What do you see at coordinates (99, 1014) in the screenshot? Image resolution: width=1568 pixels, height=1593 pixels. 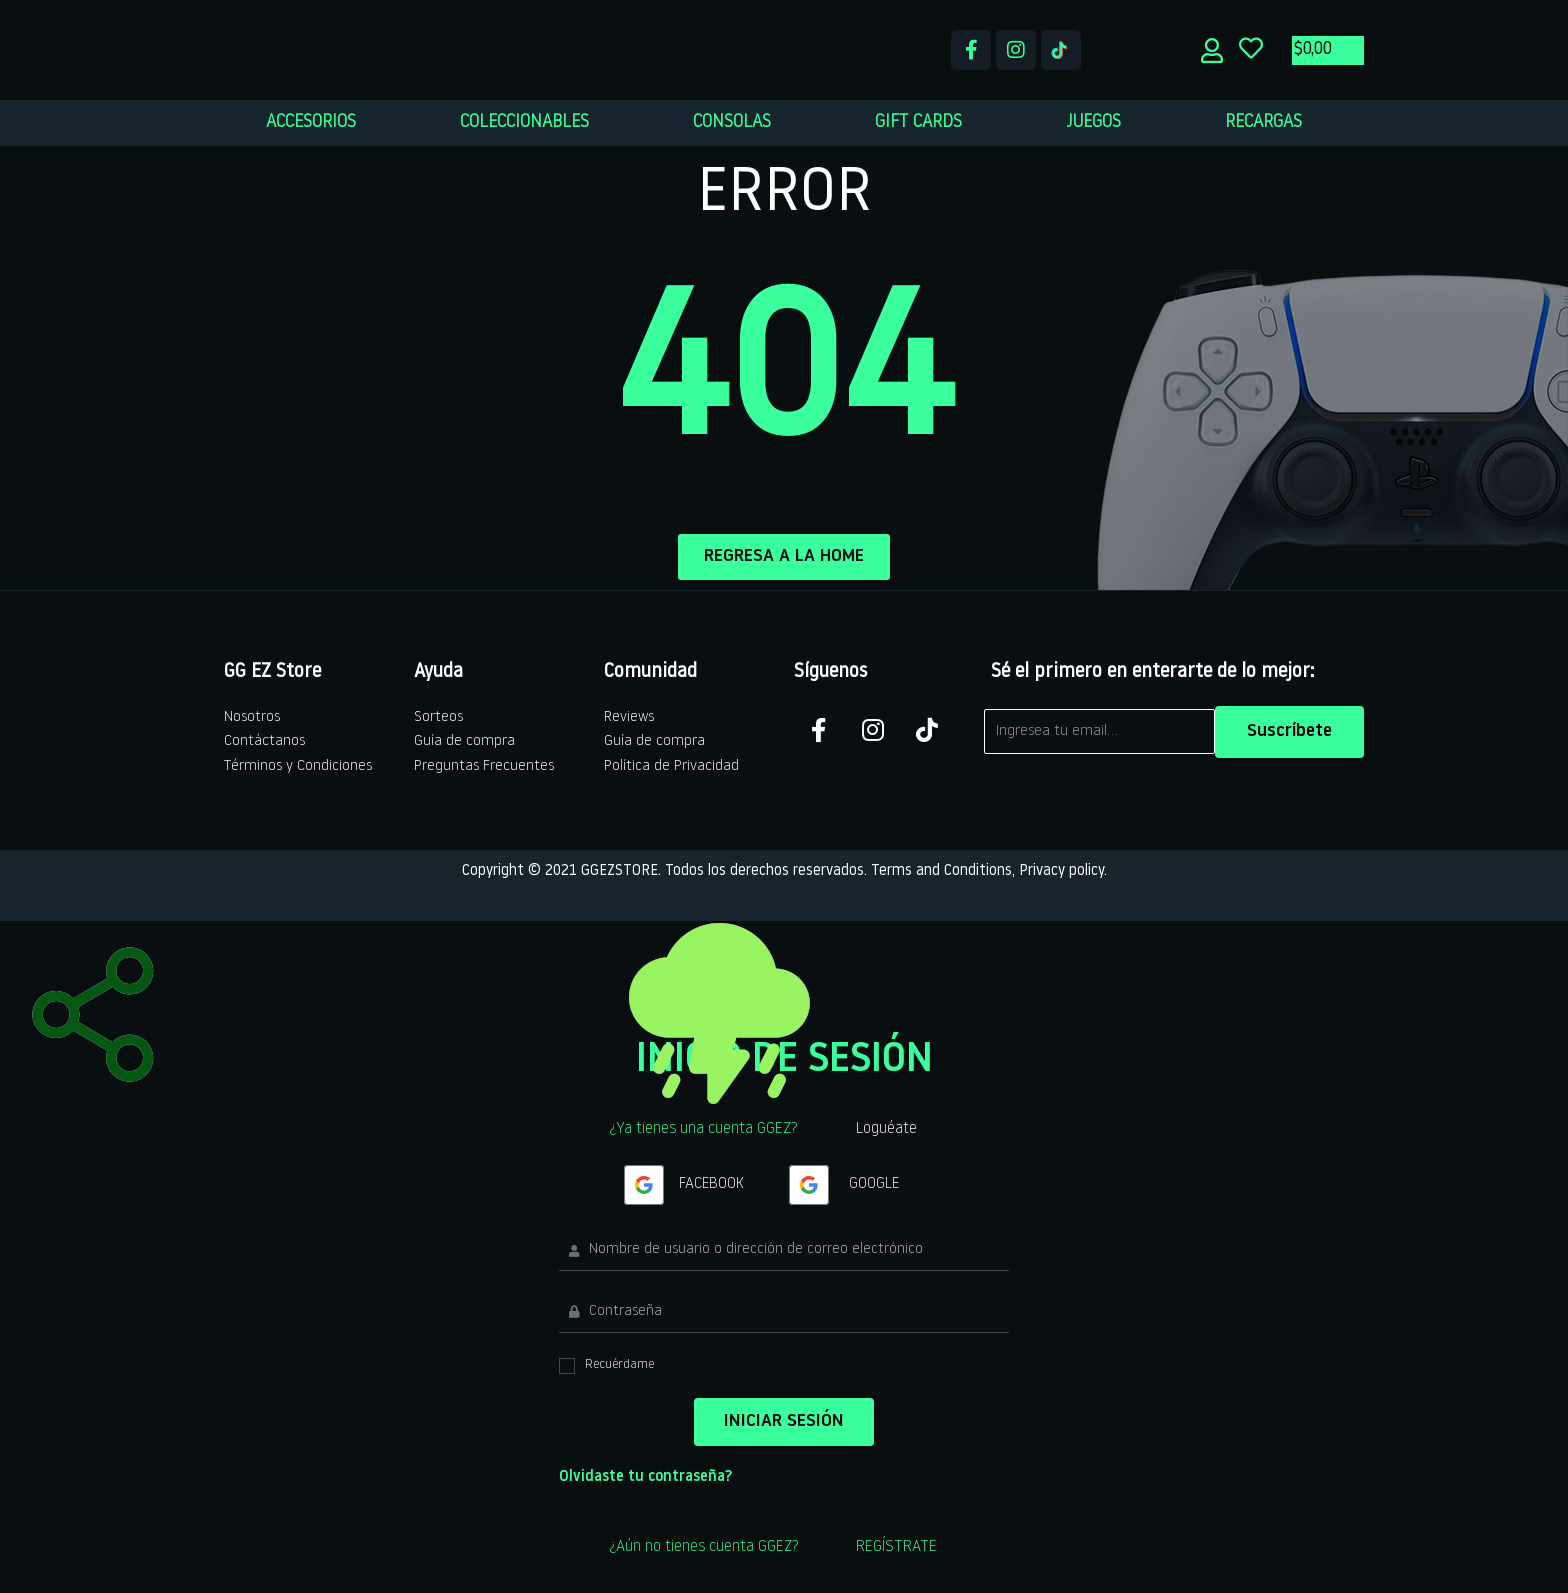 I see `share content to other apps or platforms` at bounding box center [99, 1014].